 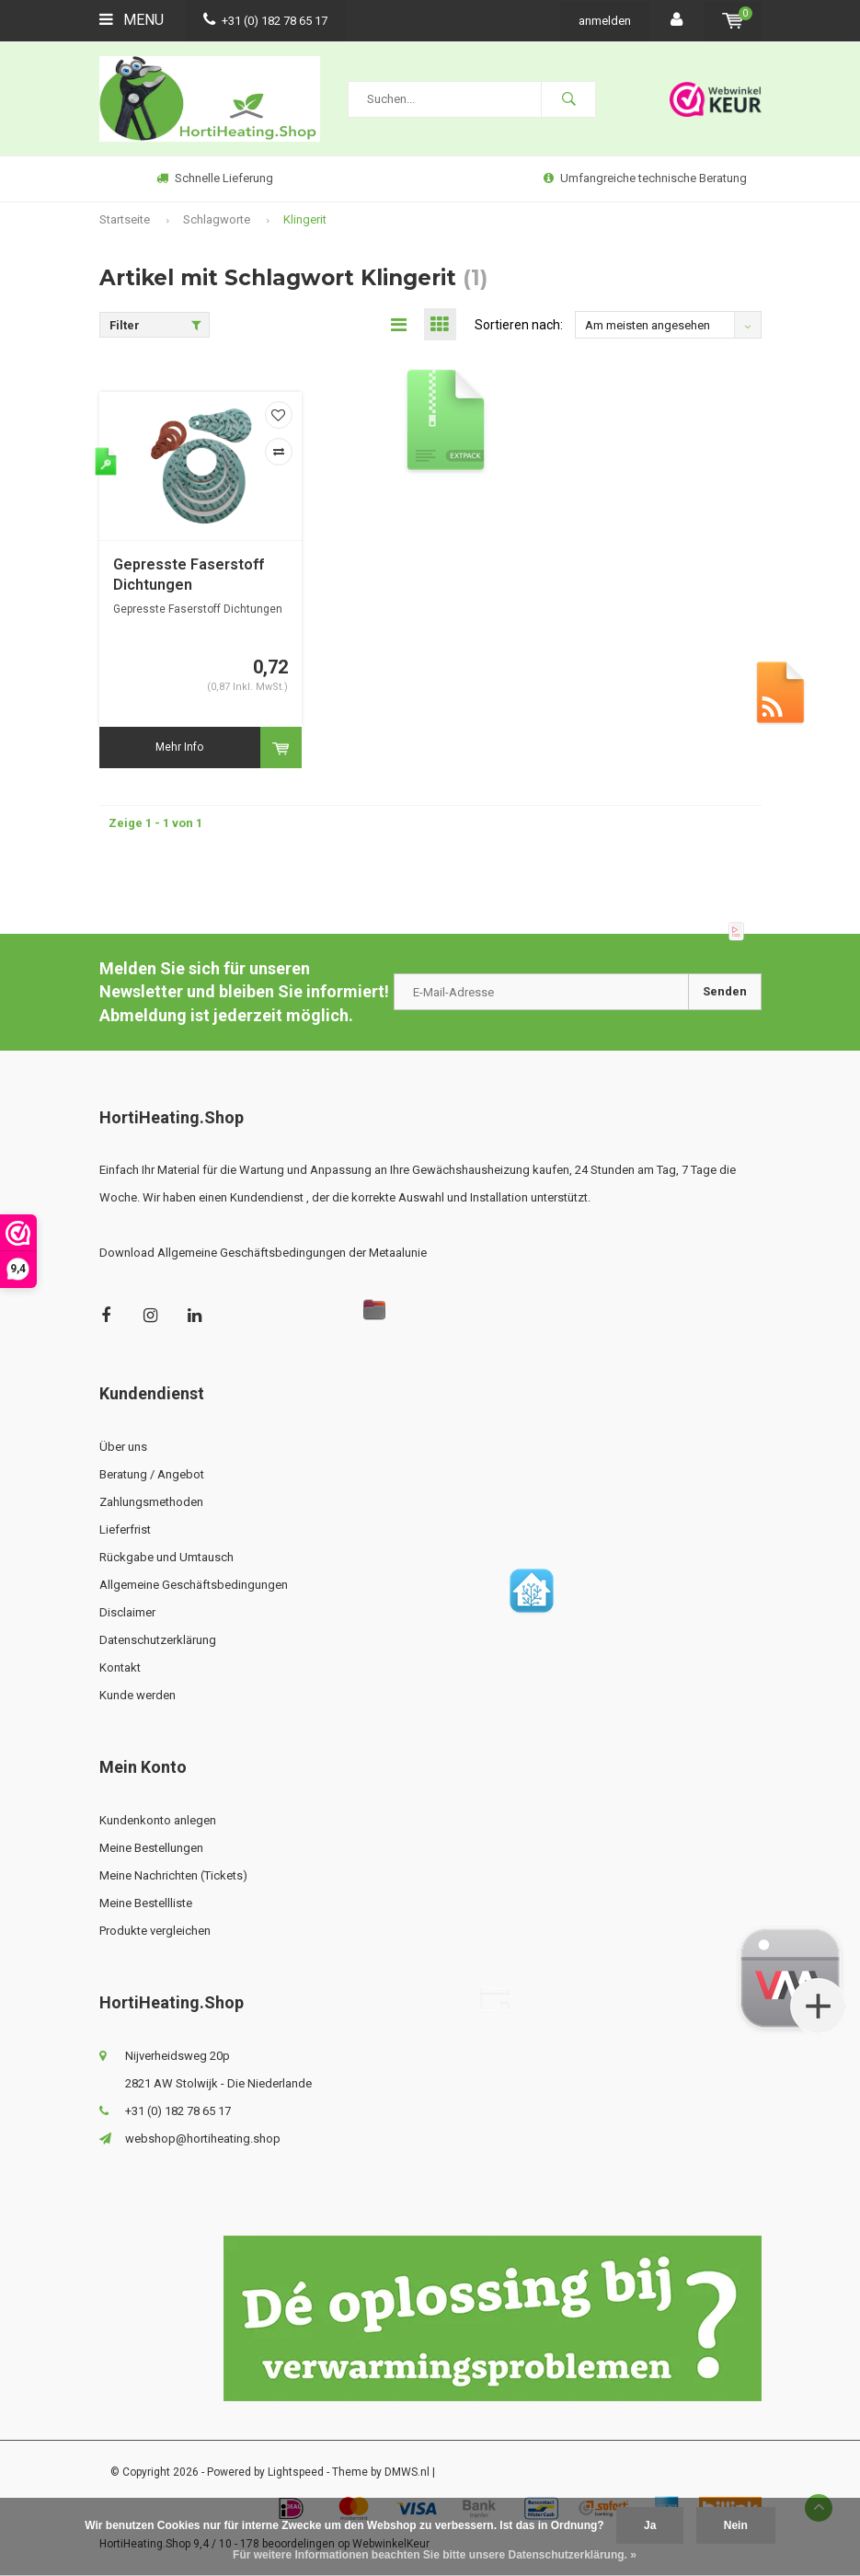 I want to click on virtualbox extension pack file, so click(x=445, y=421).